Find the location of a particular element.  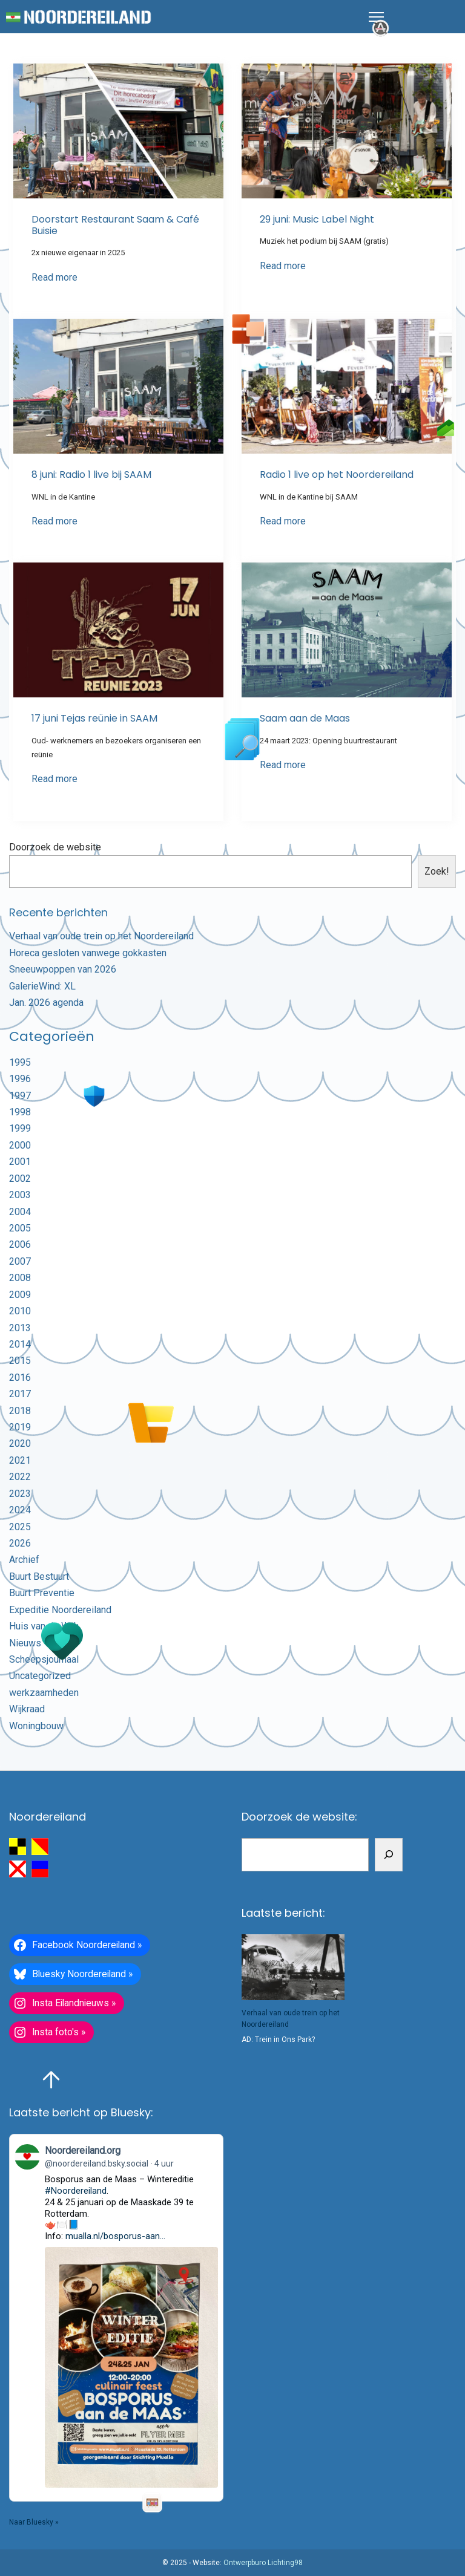

open keyrack password manager is located at coordinates (152, 2502).